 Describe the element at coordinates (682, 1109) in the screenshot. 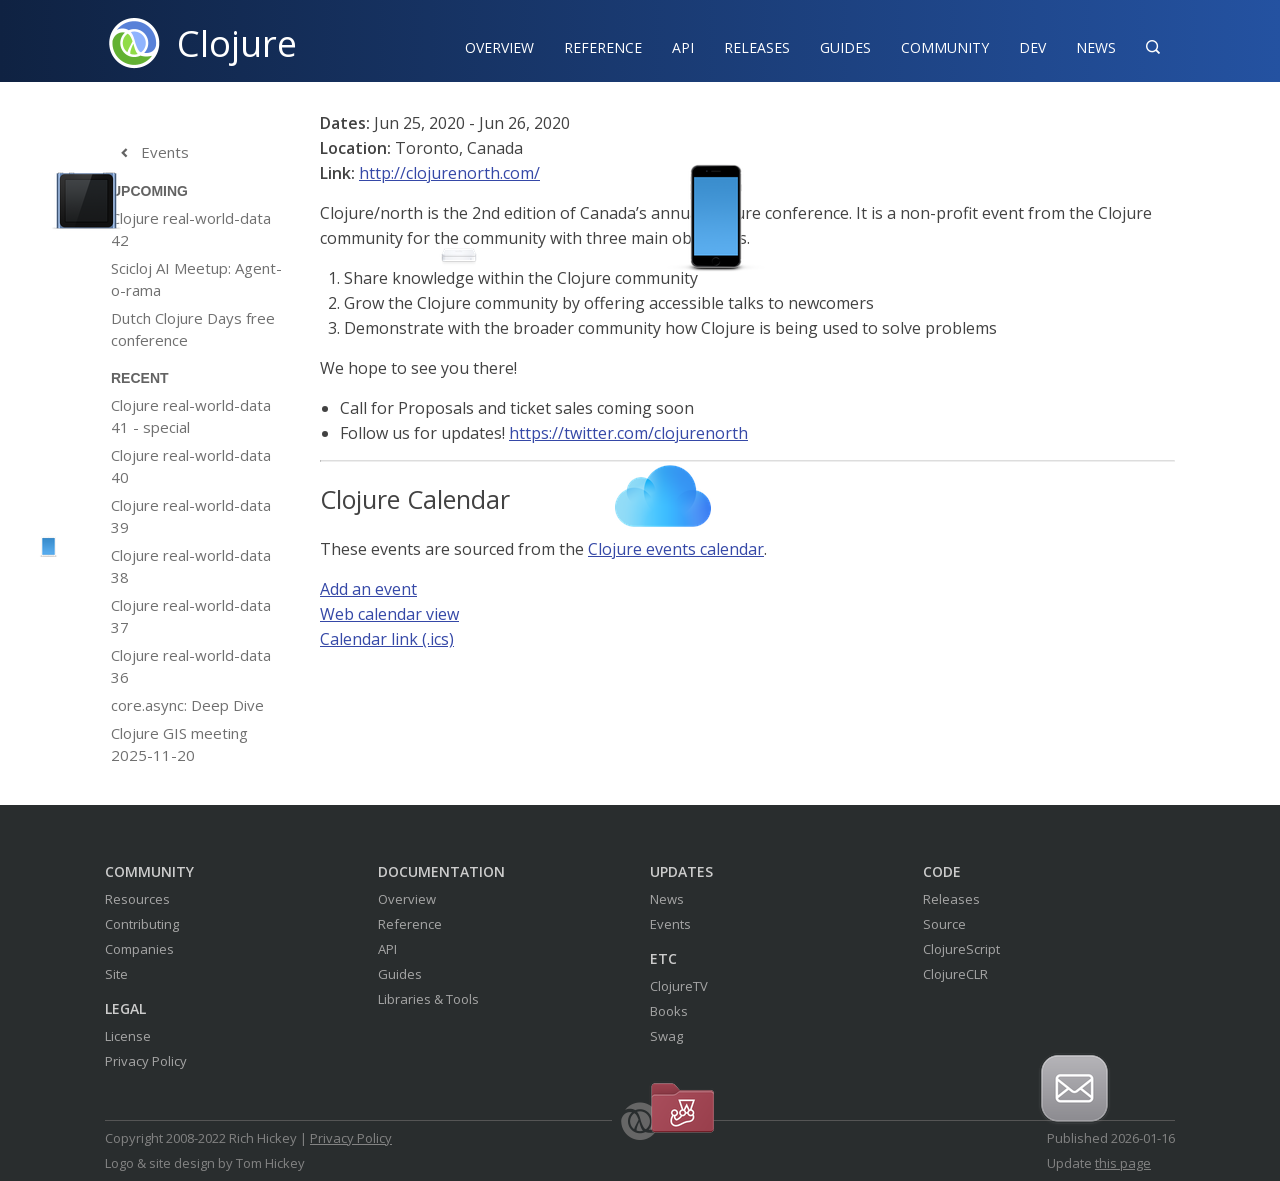

I see `folder containing jest testing framework files` at that location.